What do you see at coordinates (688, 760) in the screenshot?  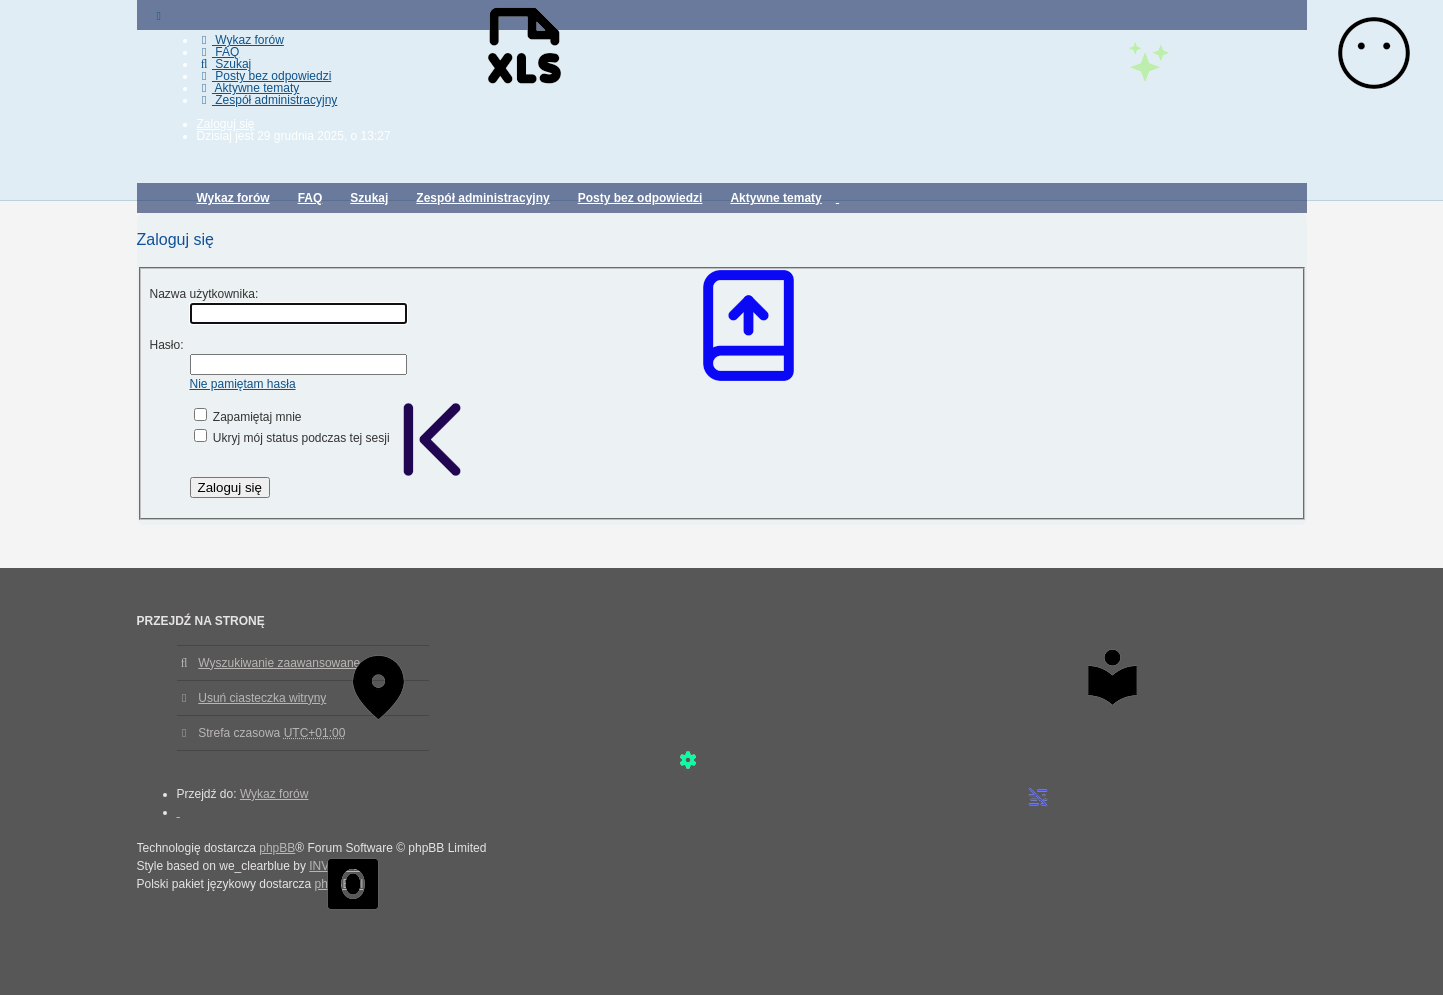 I see `access settings or preferences` at bounding box center [688, 760].